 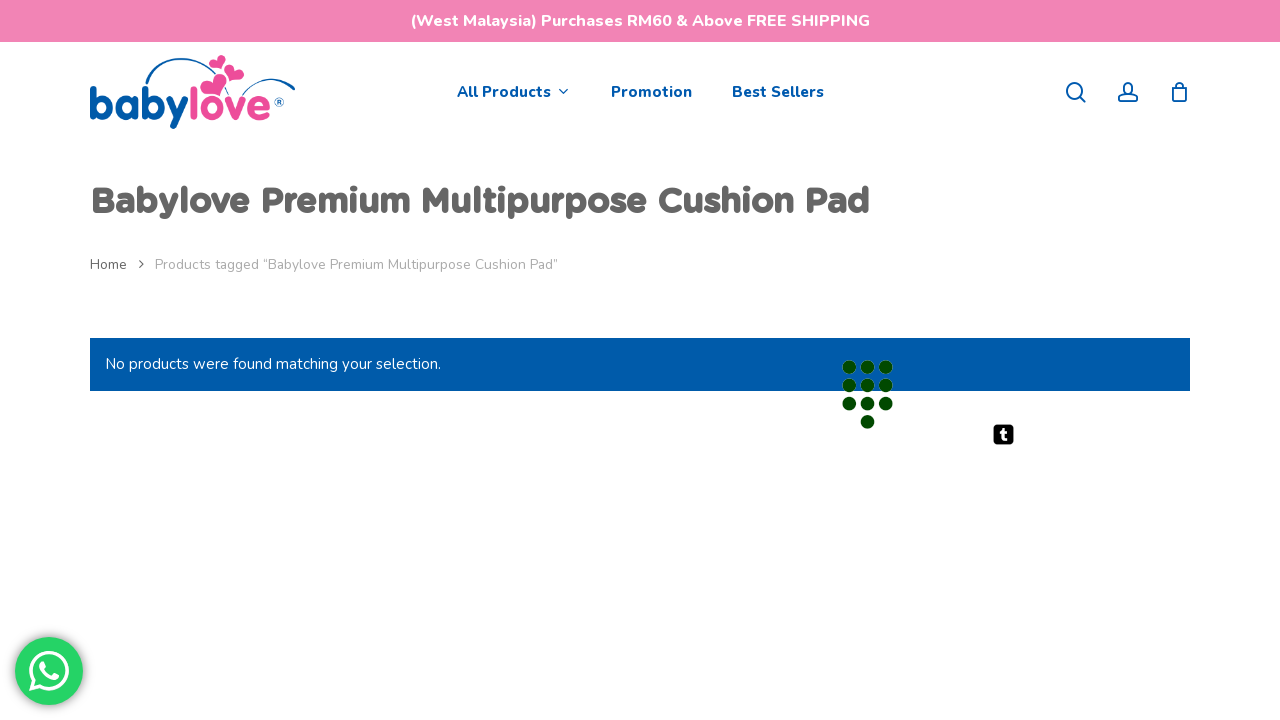 What do you see at coordinates (867, 394) in the screenshot?
I see `open the phone dialer` at bounding box center [867, 394].